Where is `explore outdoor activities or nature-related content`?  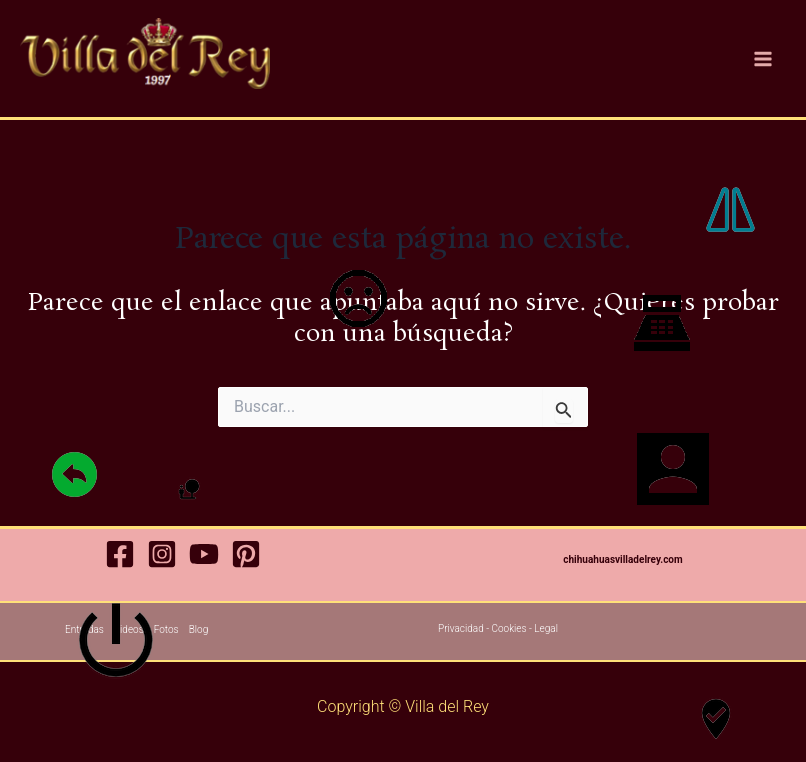
explore outdoor activities or nature-related content is located at coordinates (189, 489).